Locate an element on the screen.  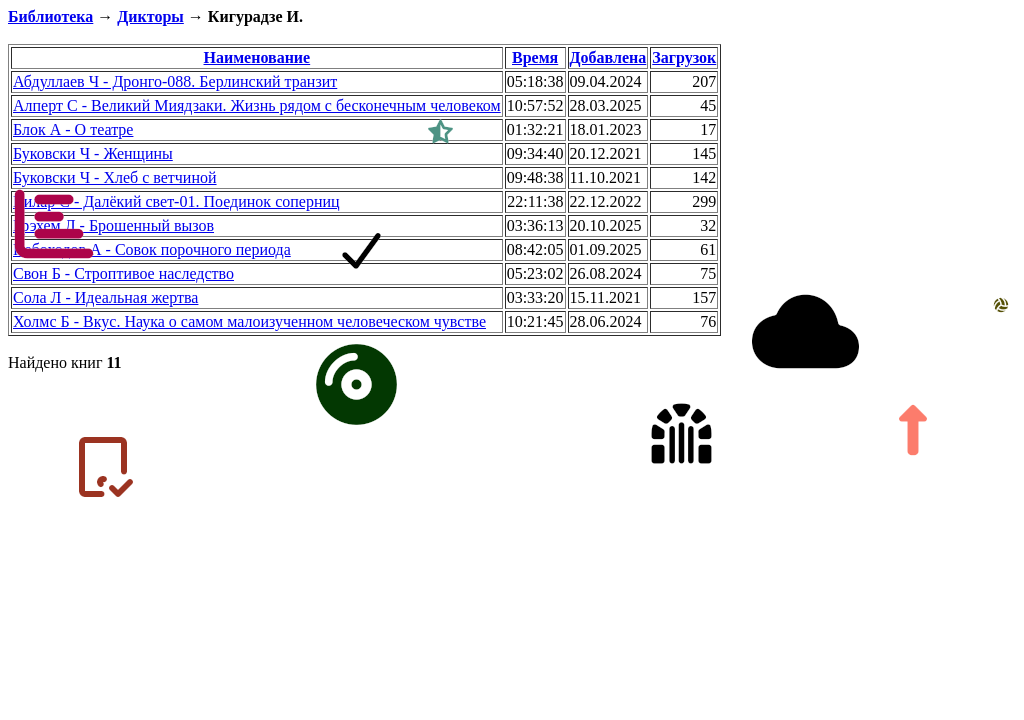
tablet device successfully connected is located at coordinates (103, 467).